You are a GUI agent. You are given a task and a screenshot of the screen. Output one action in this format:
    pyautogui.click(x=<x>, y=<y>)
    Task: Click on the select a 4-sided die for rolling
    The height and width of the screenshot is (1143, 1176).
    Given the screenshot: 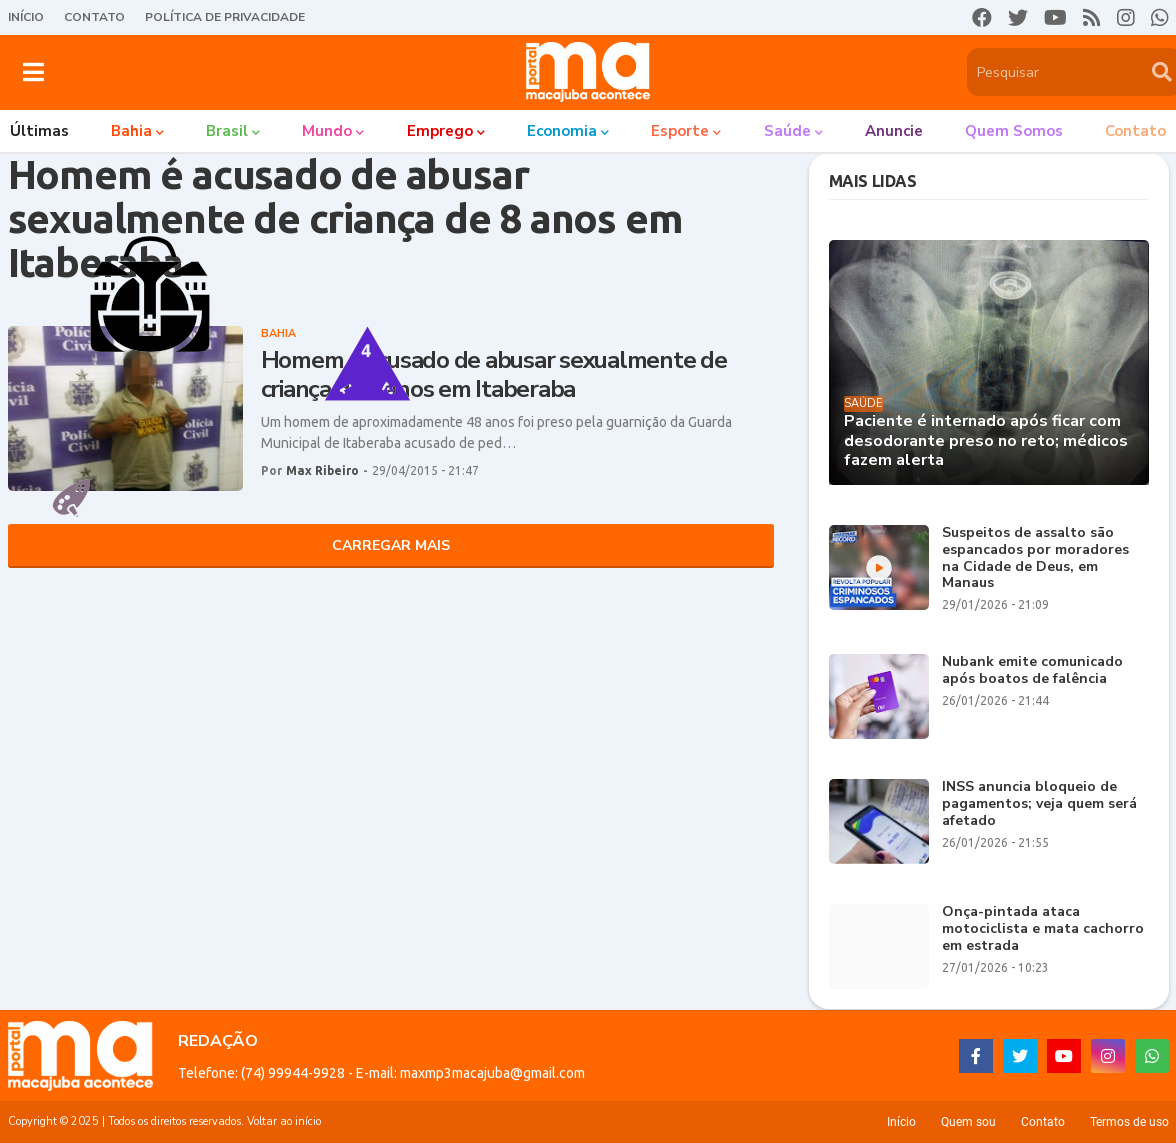 What is the action you would take?
    pyautogui.click(x=367, y=363)
    